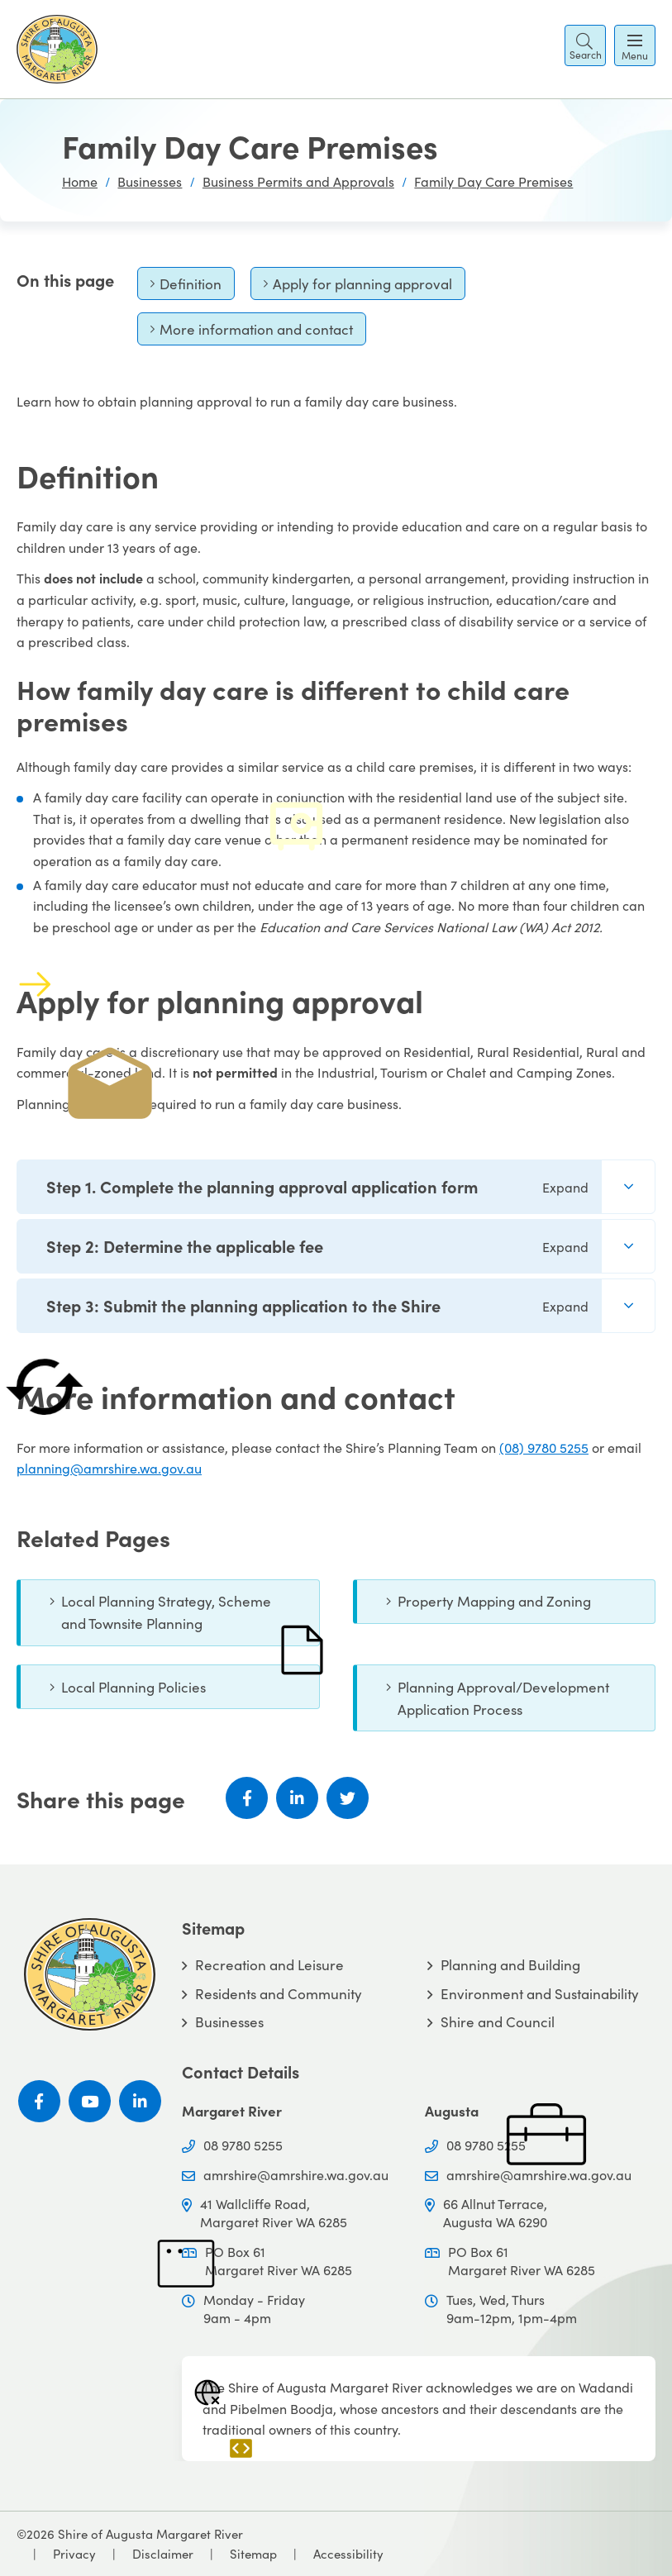  I want to click on access tools and utilities, so click(546, 2137).